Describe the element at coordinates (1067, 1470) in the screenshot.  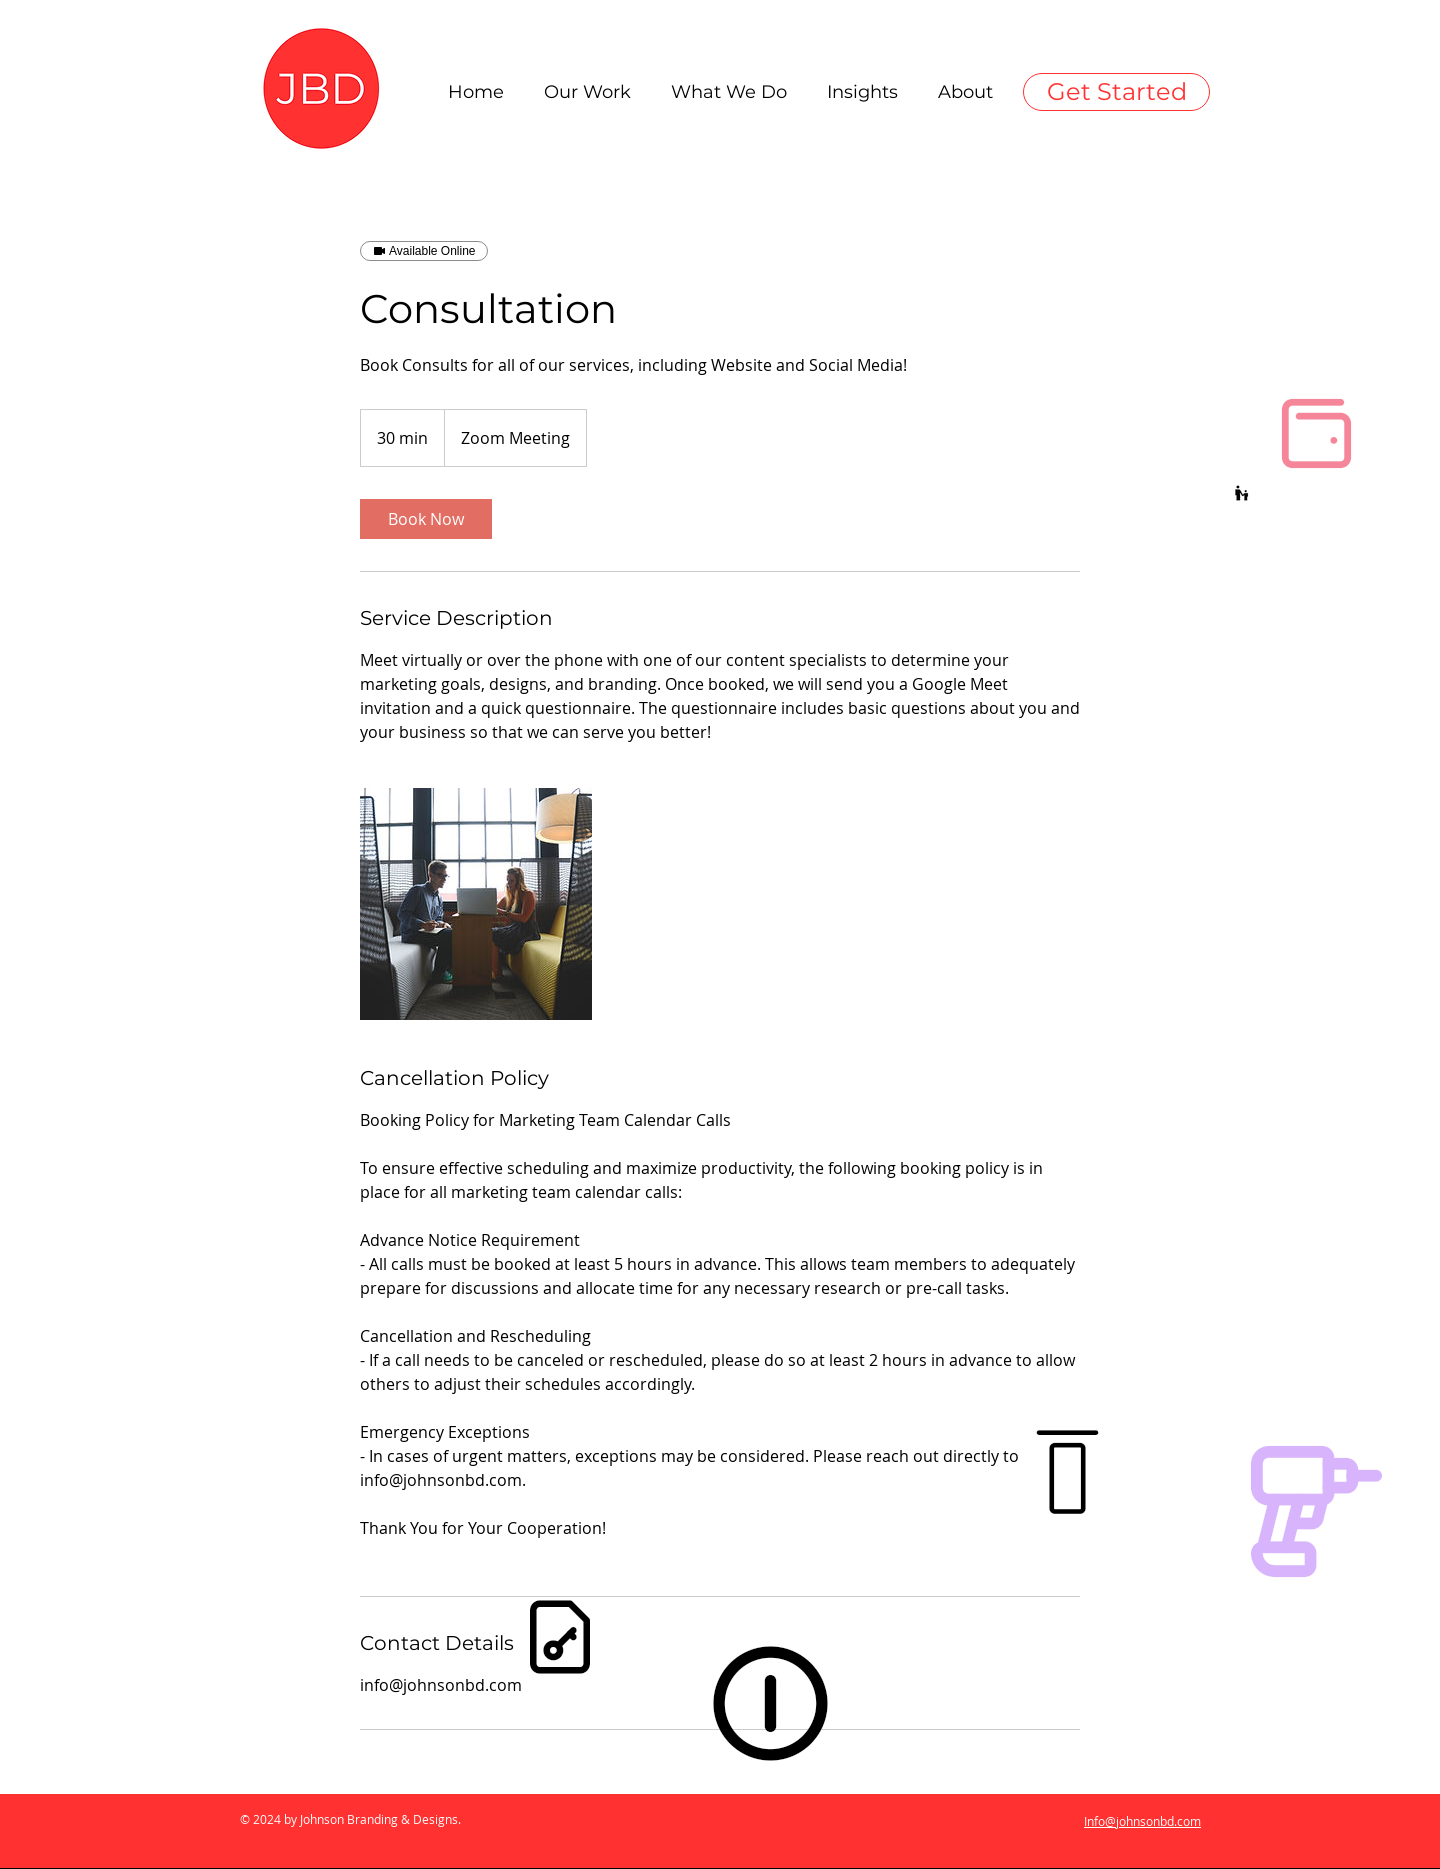
I see `align object to top edge` at that location.